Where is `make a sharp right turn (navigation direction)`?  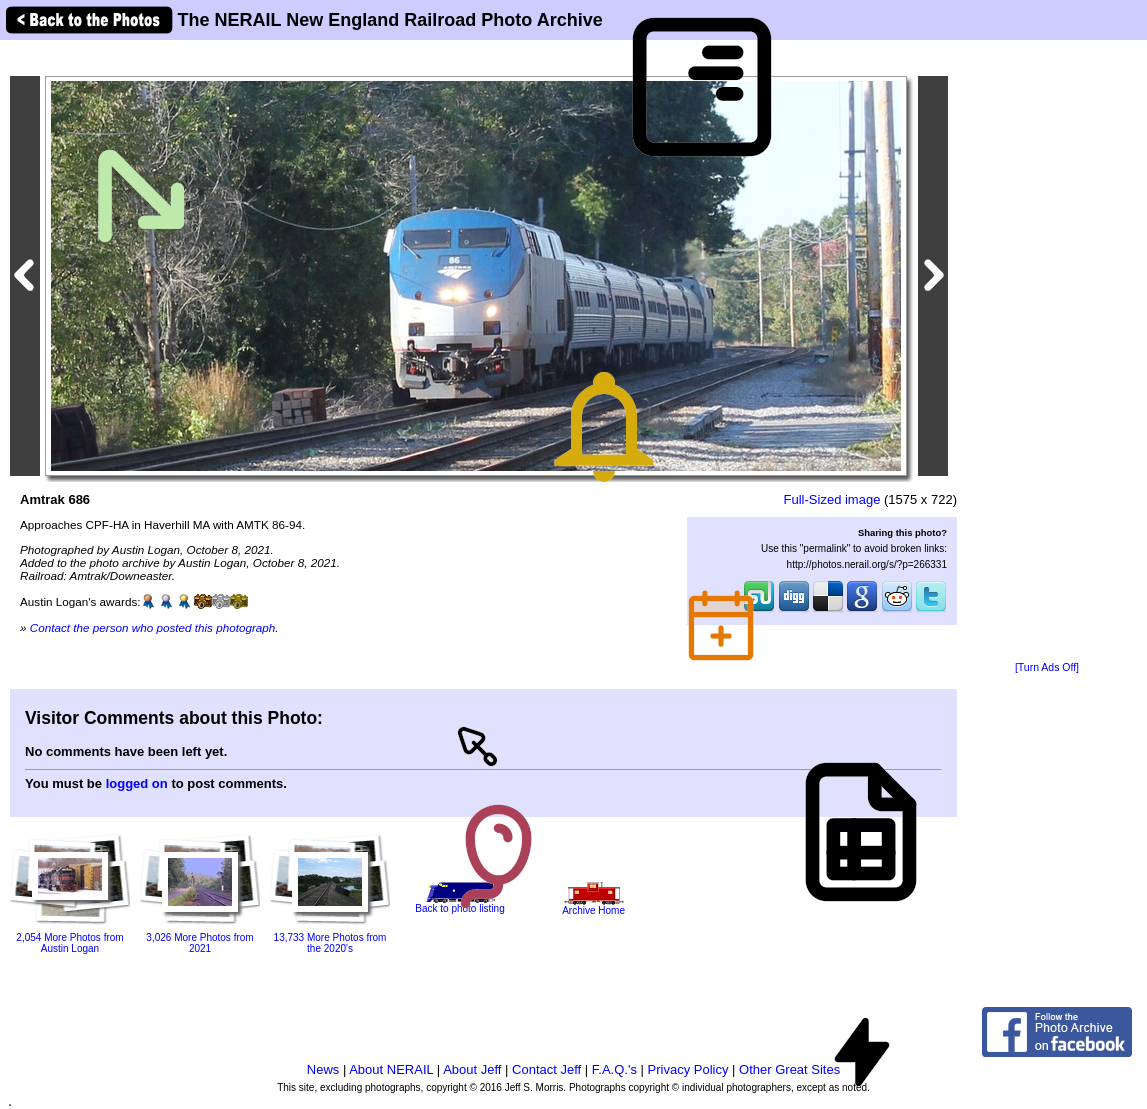
make a sharp right turn (navigation direction) is located at coordinates (138, 196).